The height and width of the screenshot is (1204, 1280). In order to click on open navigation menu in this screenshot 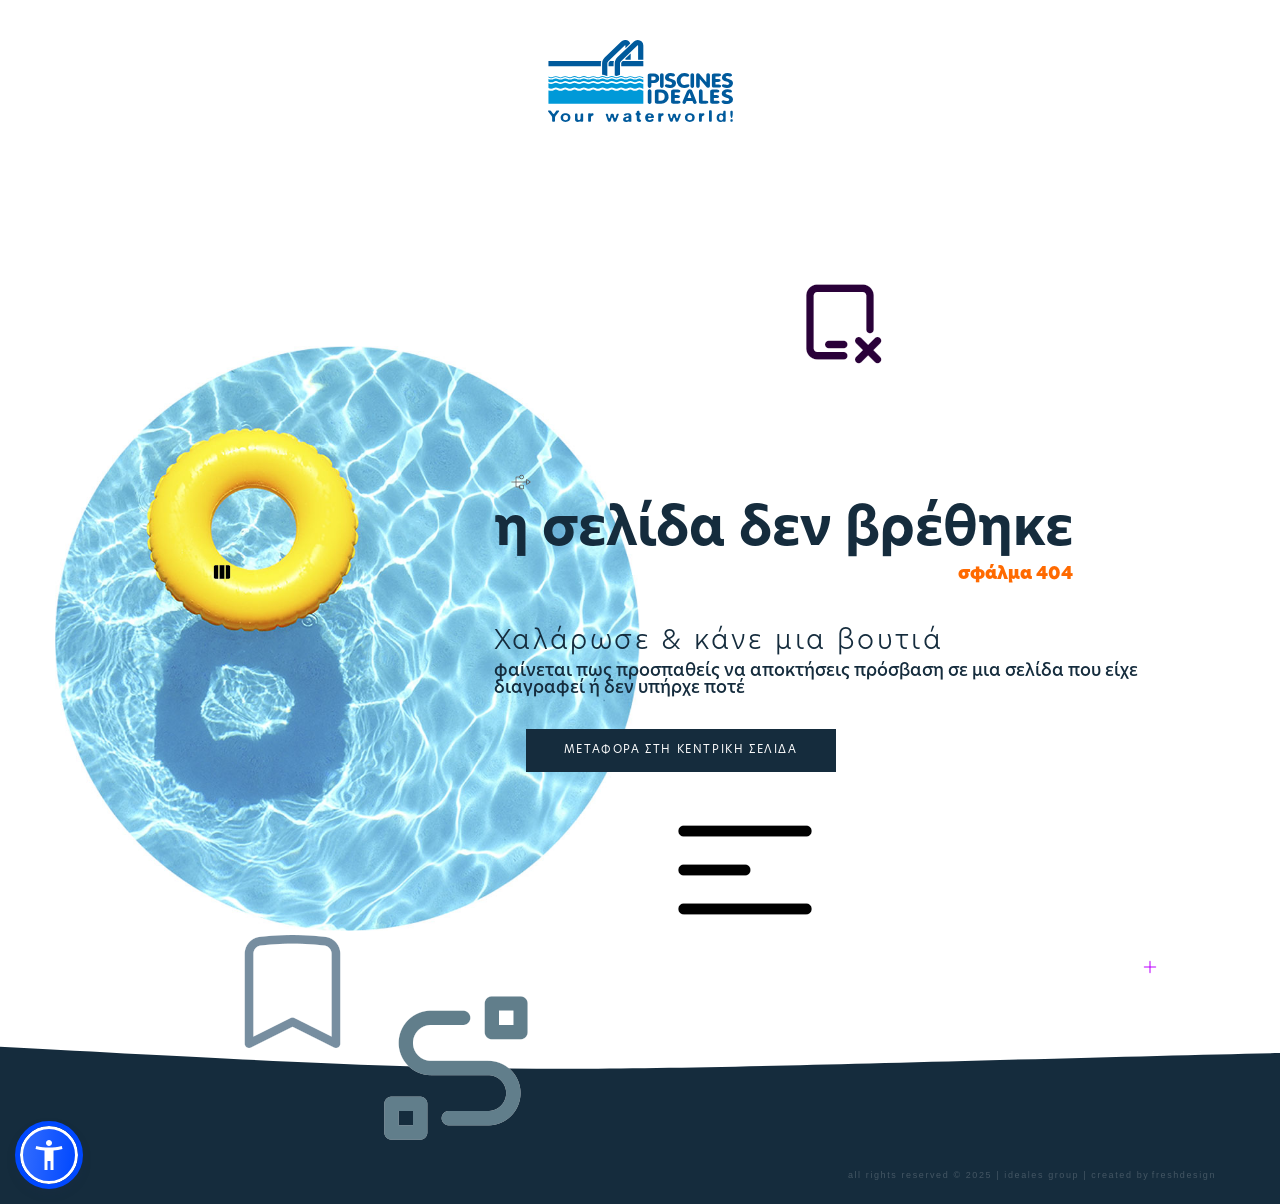, I will do `click(745, 870)`.